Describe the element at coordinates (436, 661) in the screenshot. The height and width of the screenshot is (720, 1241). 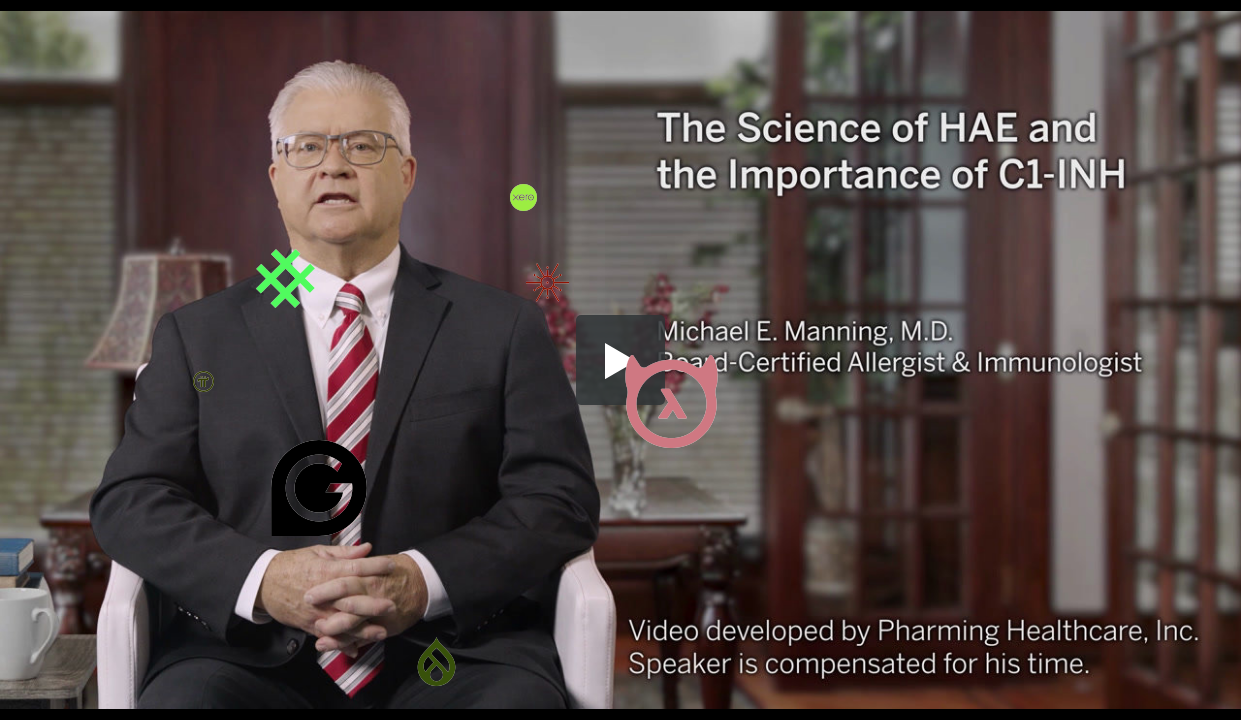
I see `link to drupal CMS platform` at that location.